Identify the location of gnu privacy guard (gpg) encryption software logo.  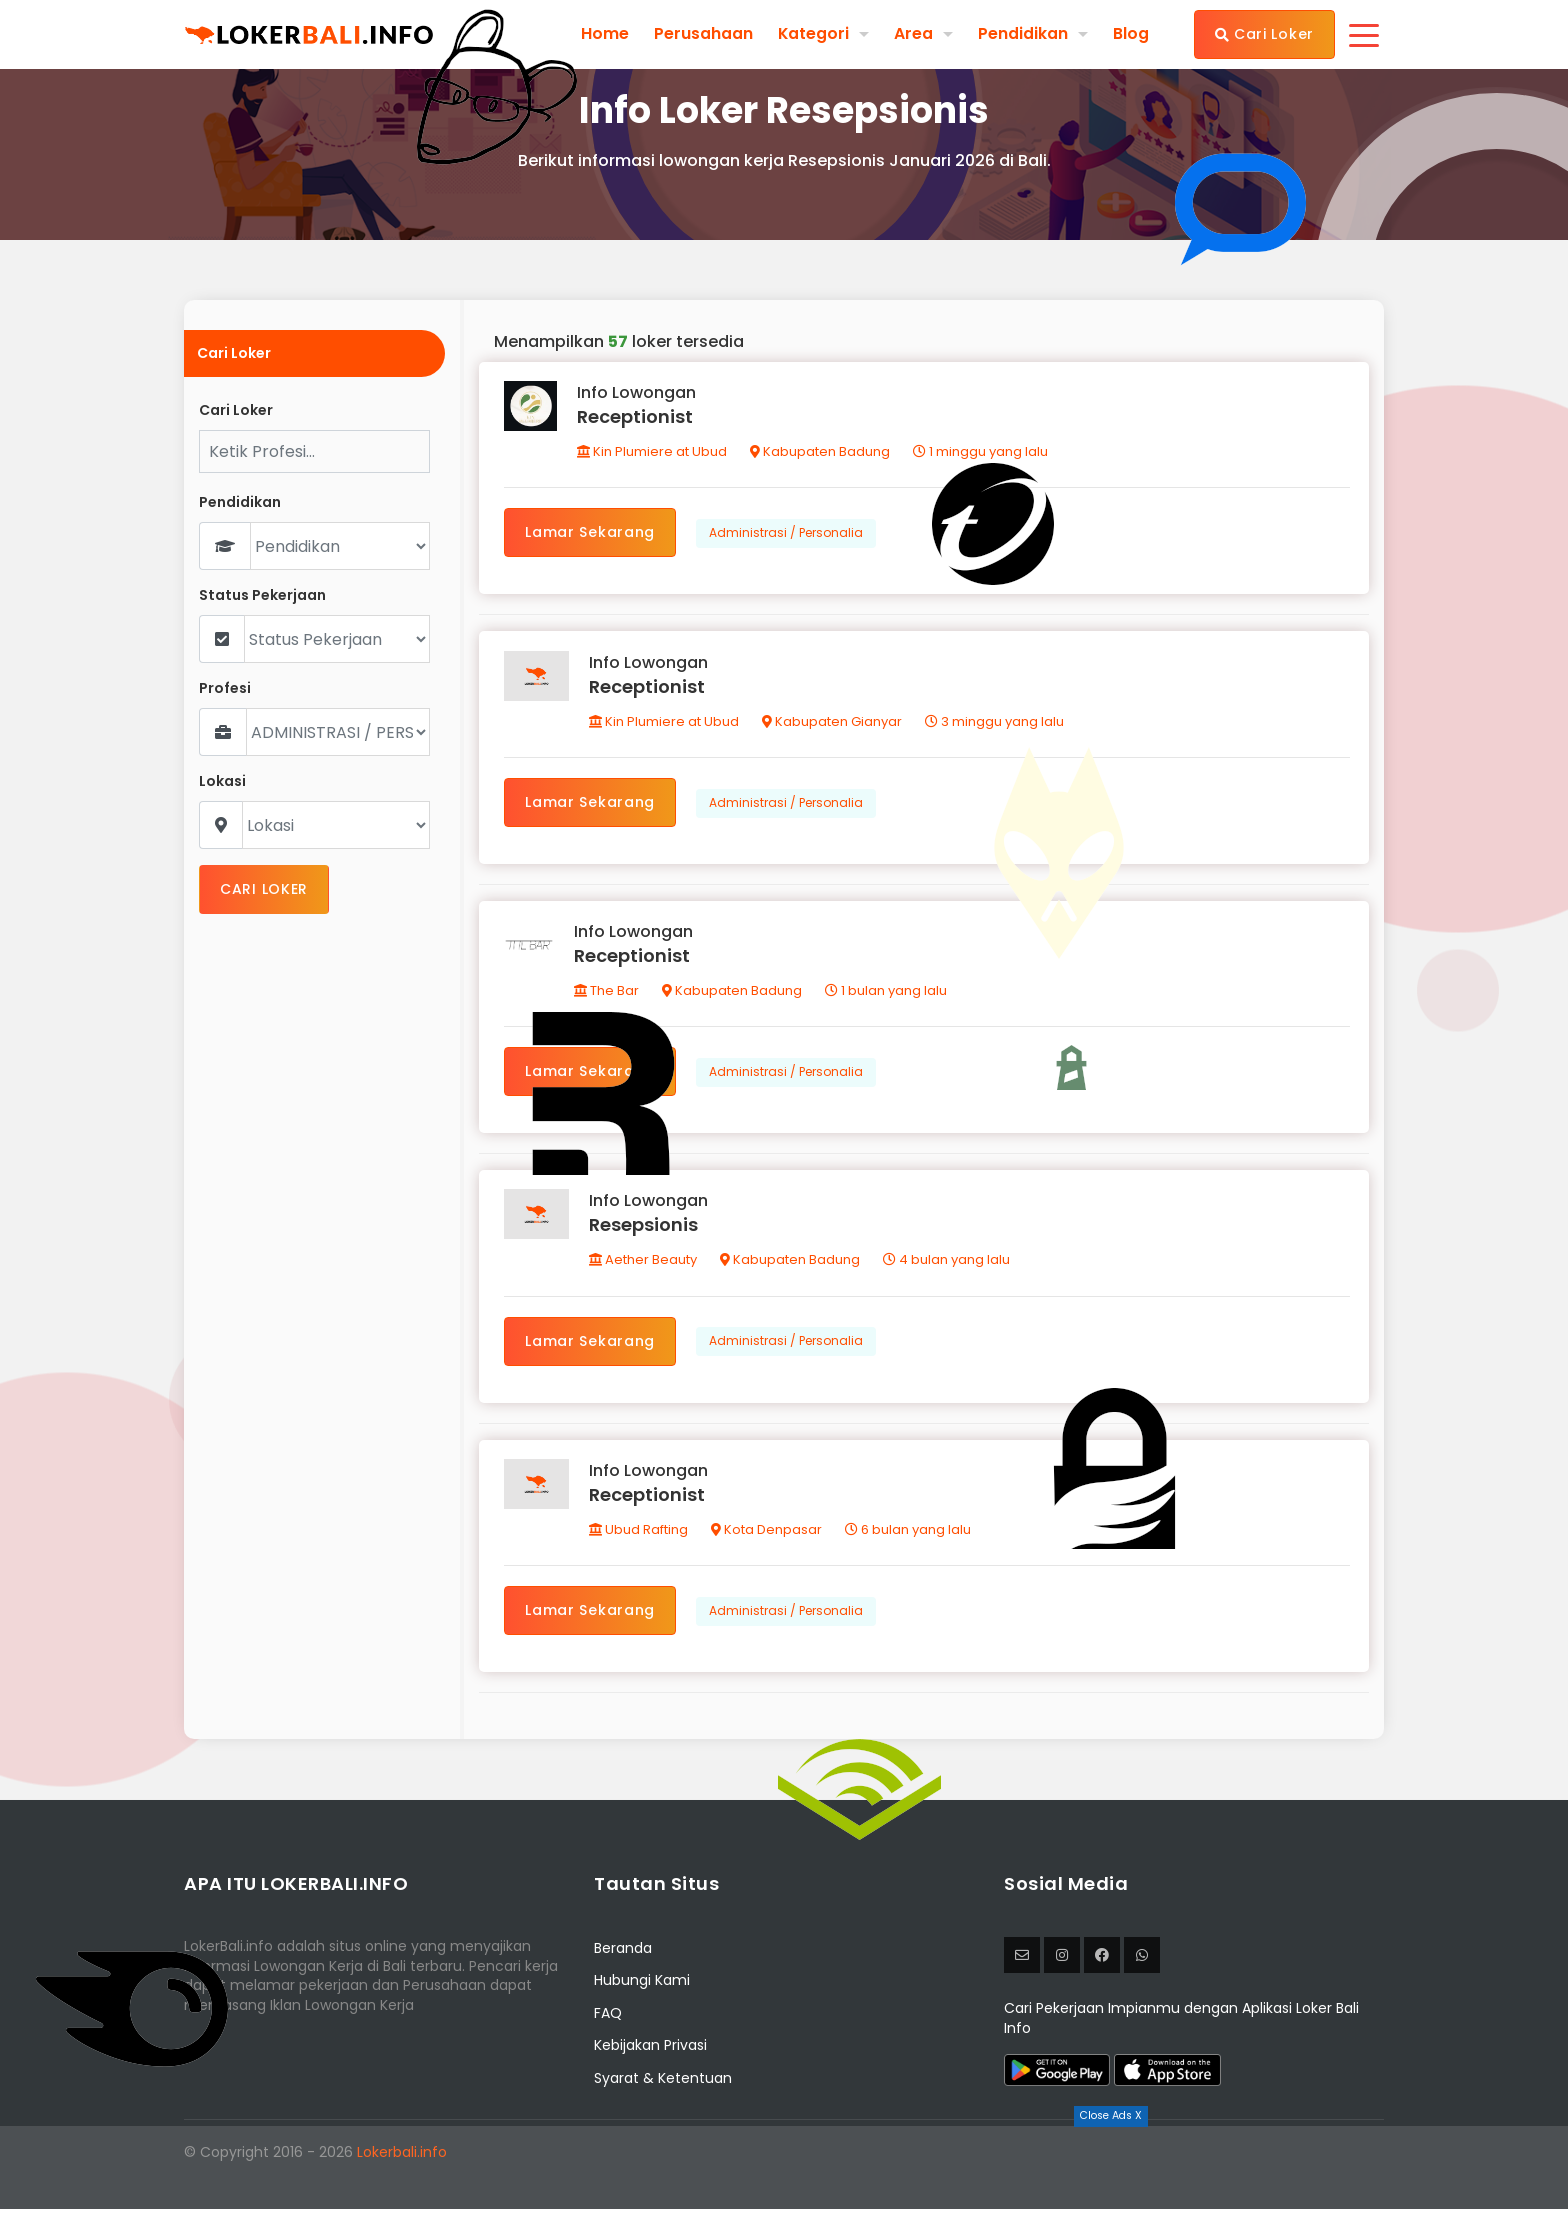
(1114, 1468).